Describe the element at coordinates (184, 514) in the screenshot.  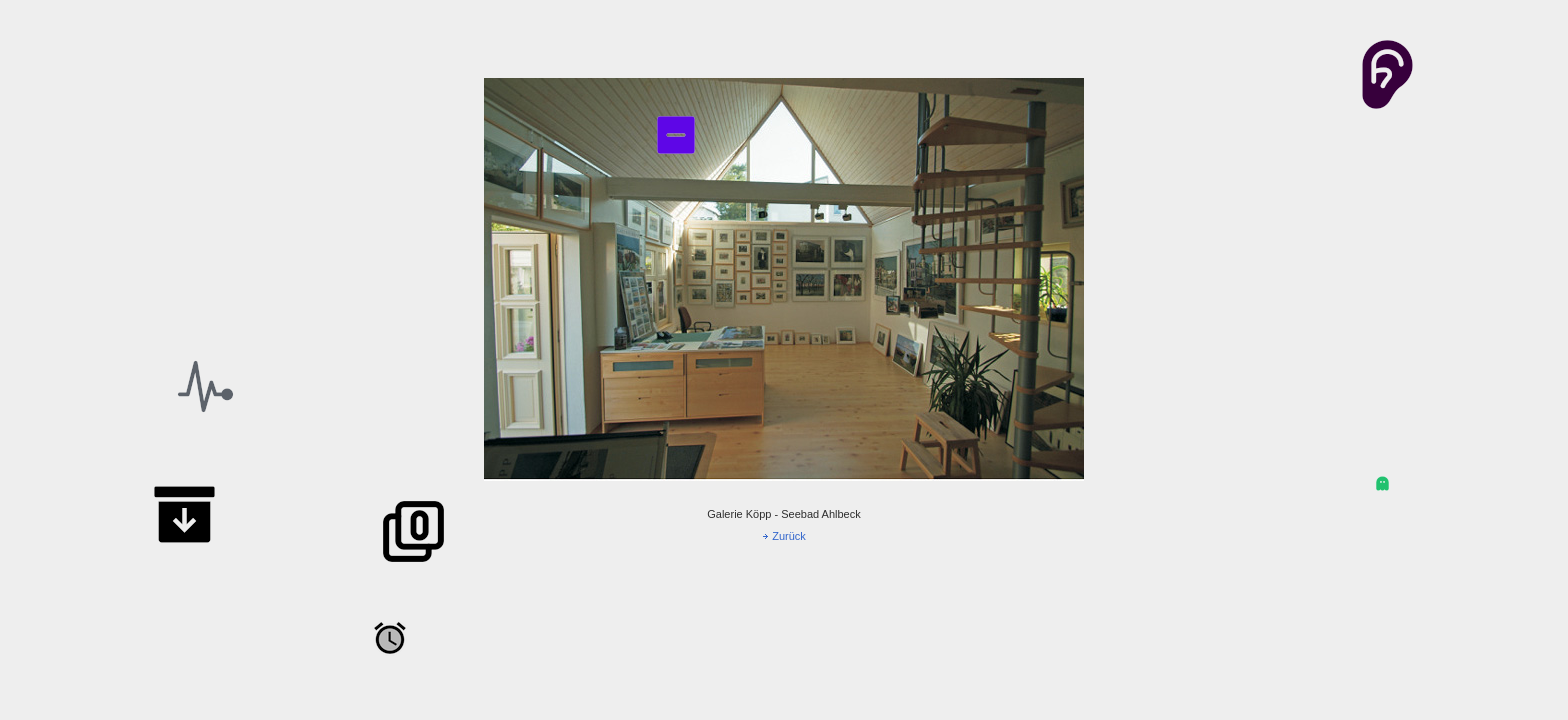
I see `archive this item` at that location.